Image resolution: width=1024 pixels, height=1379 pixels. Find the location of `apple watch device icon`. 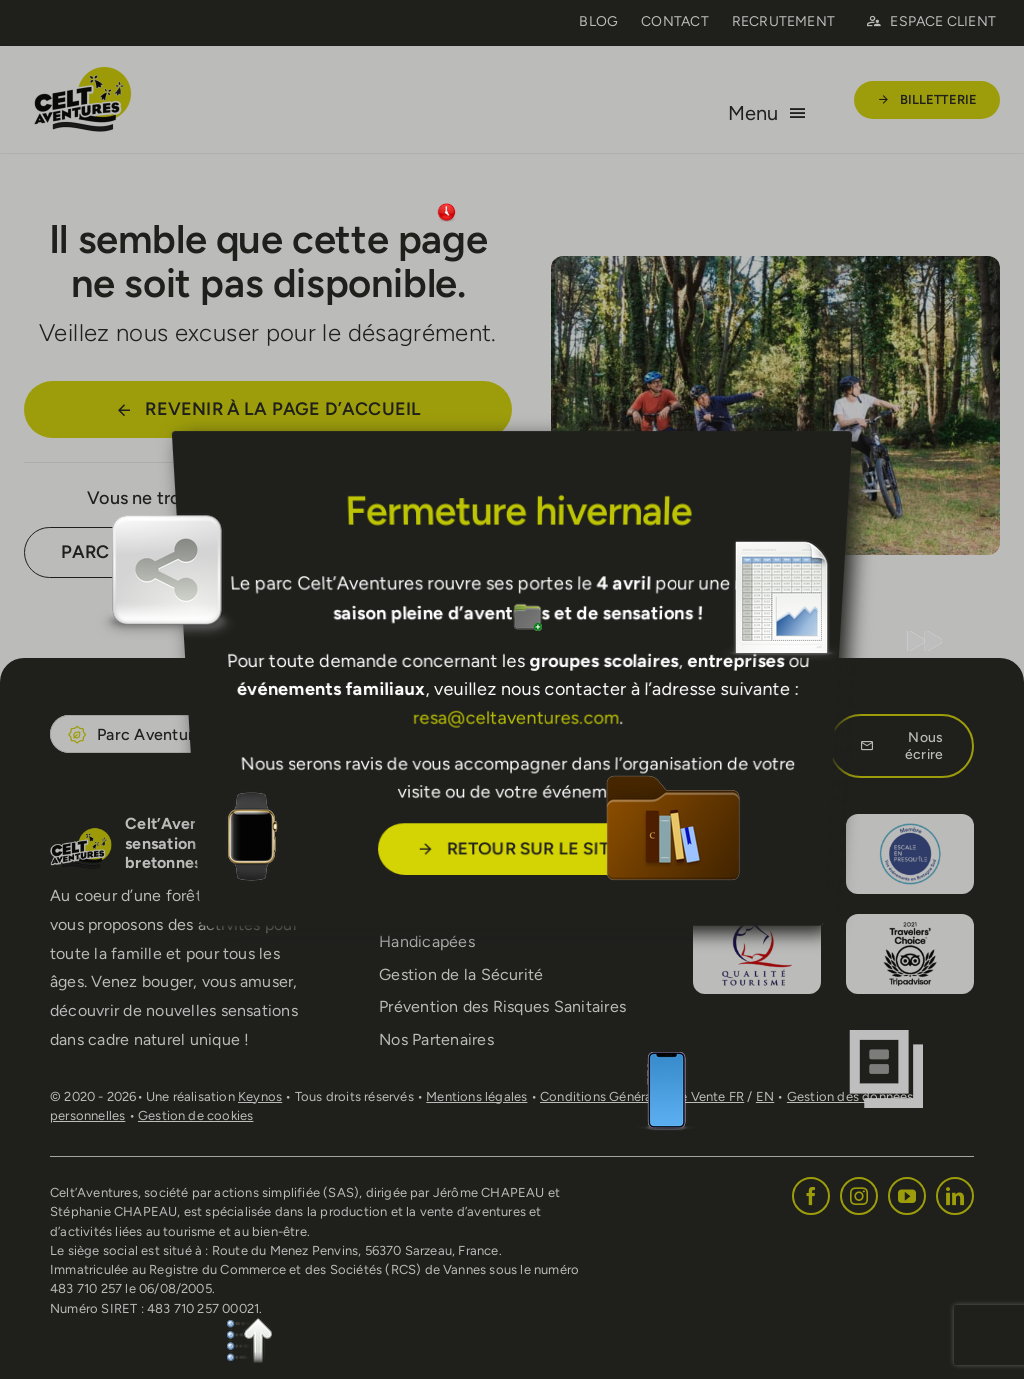

apple watch device icon is located at coordinates (251, 836).